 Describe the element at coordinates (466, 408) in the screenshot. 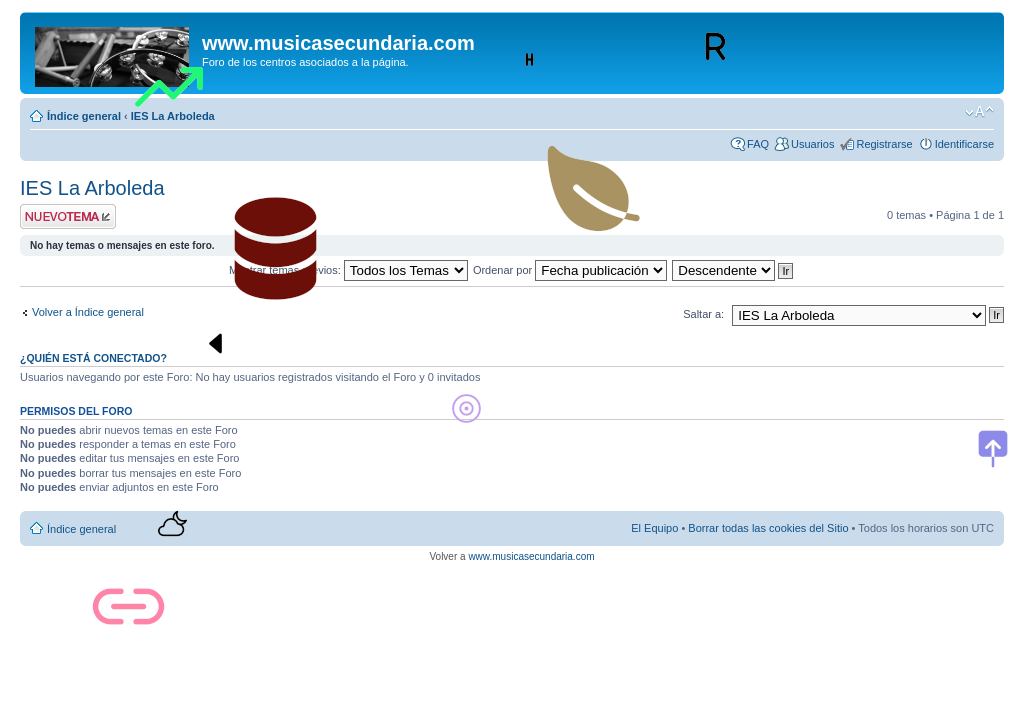

I see `play or access media library` at that location.